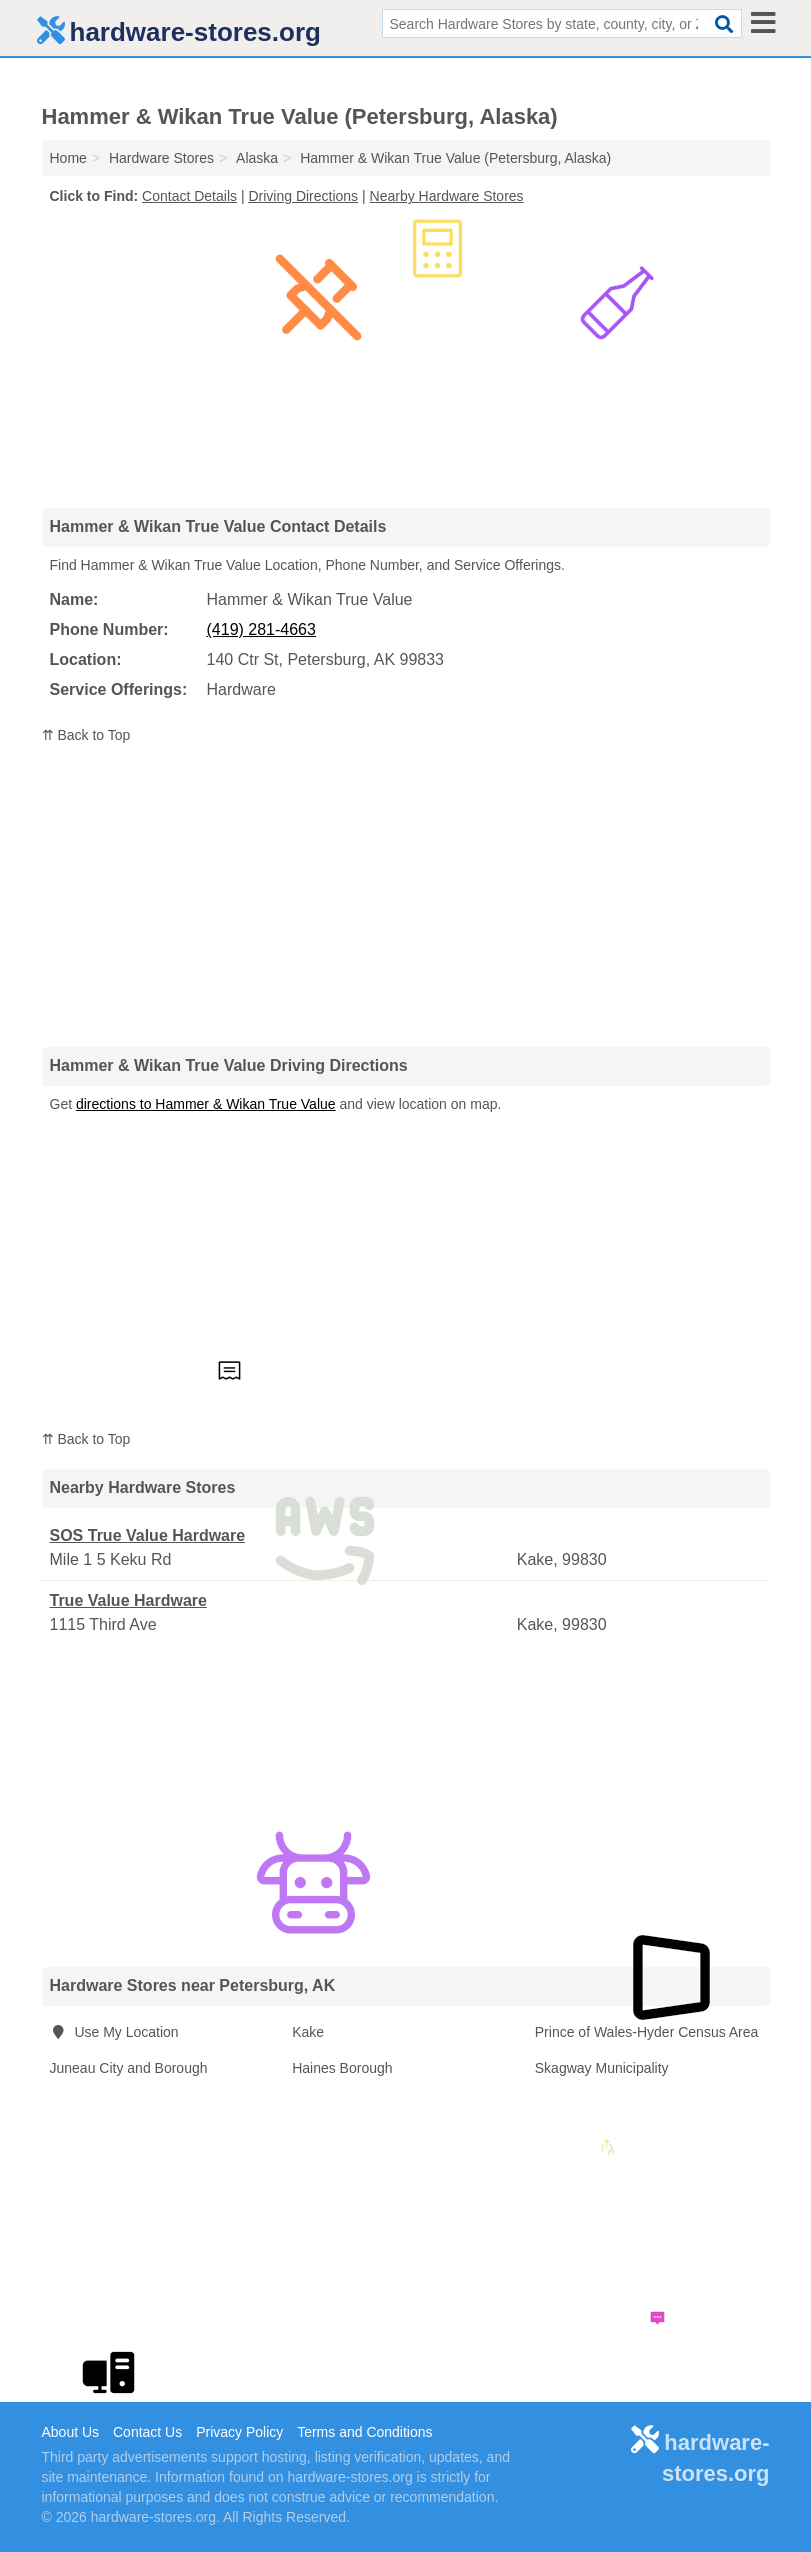 This screenshot has height=2552, width=811. Describe the element at coordinates (108, 2372) in the screenshot. I see `access desktop computer settings` at that location.